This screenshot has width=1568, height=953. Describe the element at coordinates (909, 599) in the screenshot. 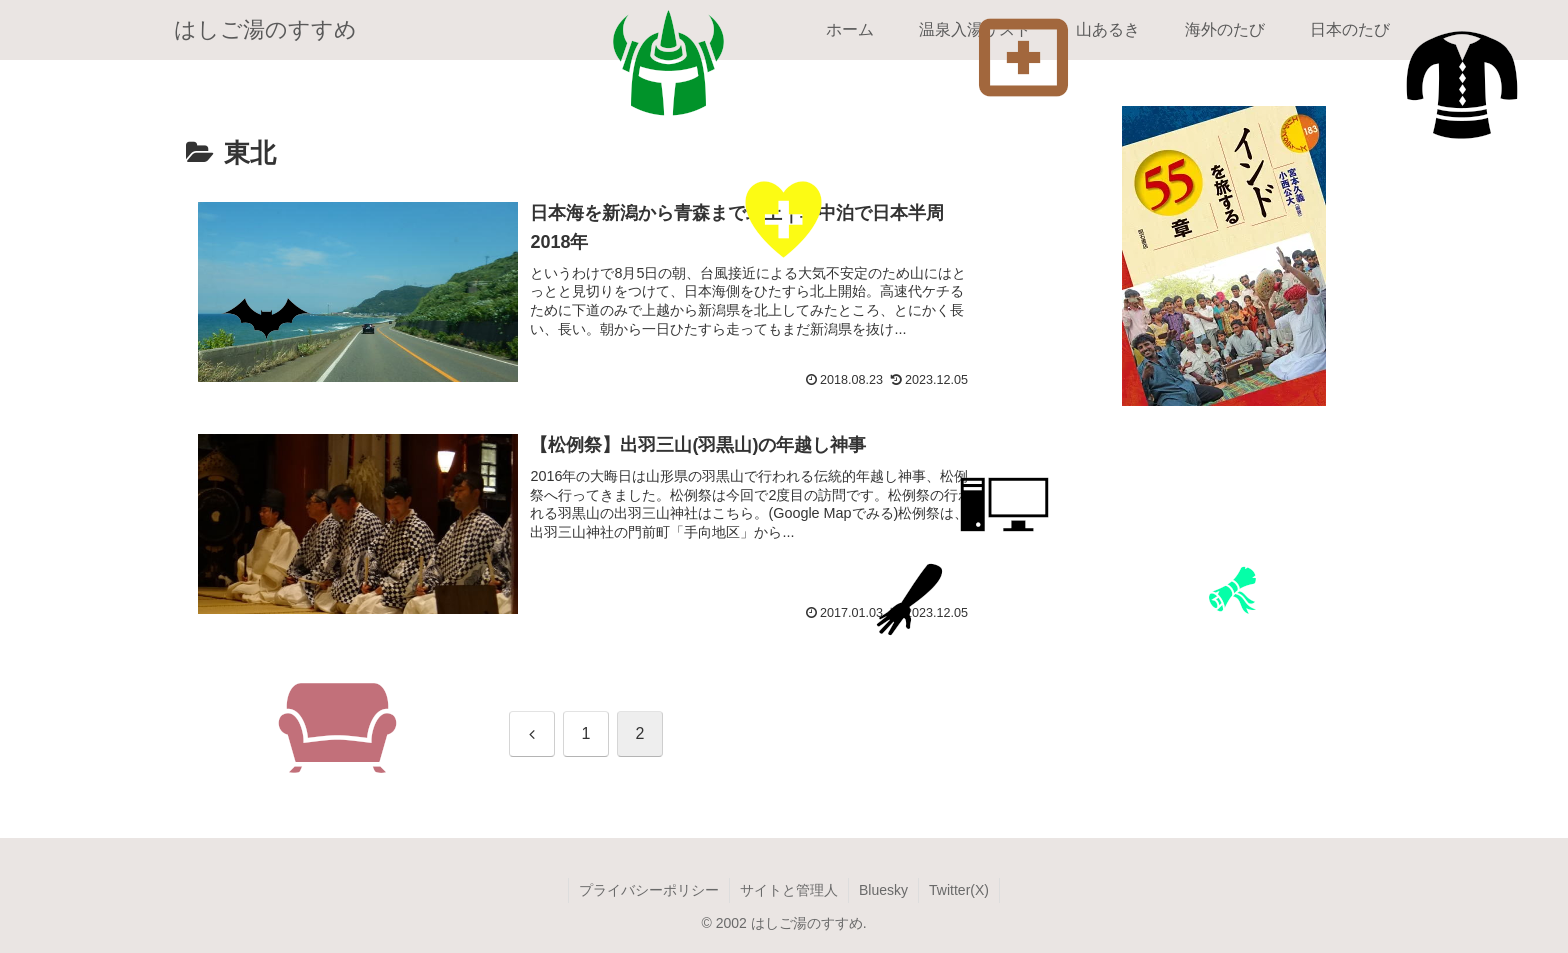

I see `select arm or forearm body part` at that location.